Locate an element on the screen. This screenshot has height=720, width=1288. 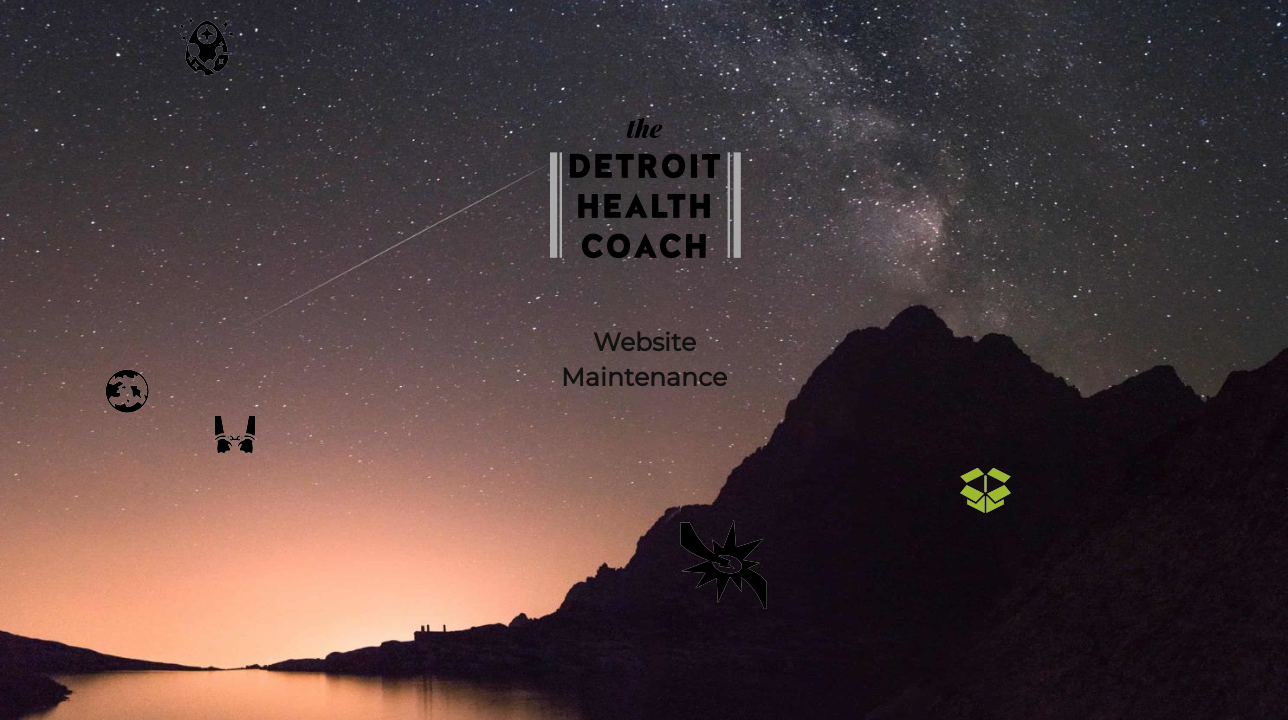
view package or shipping details is located at coordinates (985, 490).